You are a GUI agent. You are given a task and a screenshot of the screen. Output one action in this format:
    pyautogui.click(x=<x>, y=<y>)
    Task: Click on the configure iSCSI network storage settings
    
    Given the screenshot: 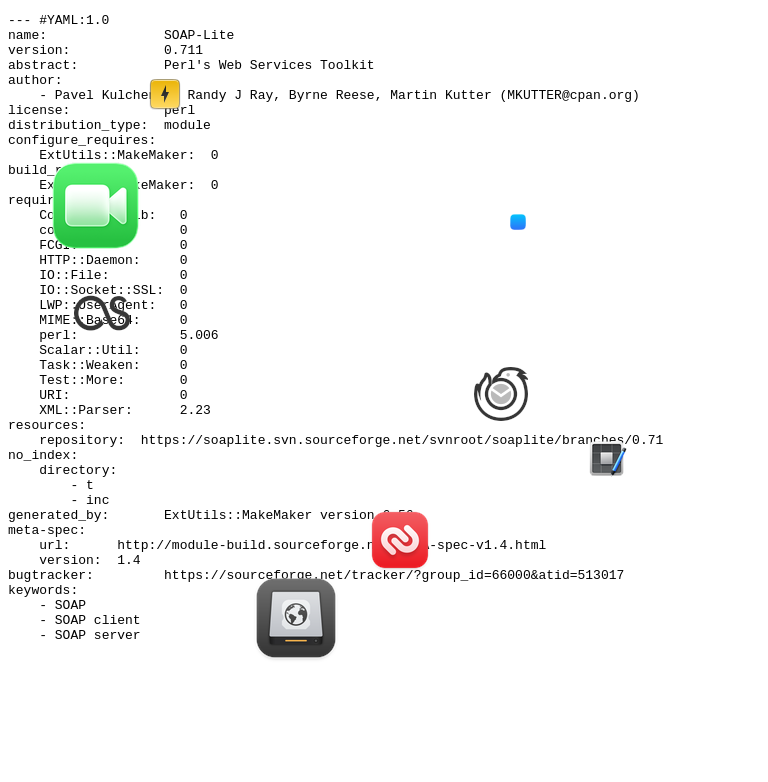 What is the action you would take?
    pyautogui.click(x=296, y=618)
    